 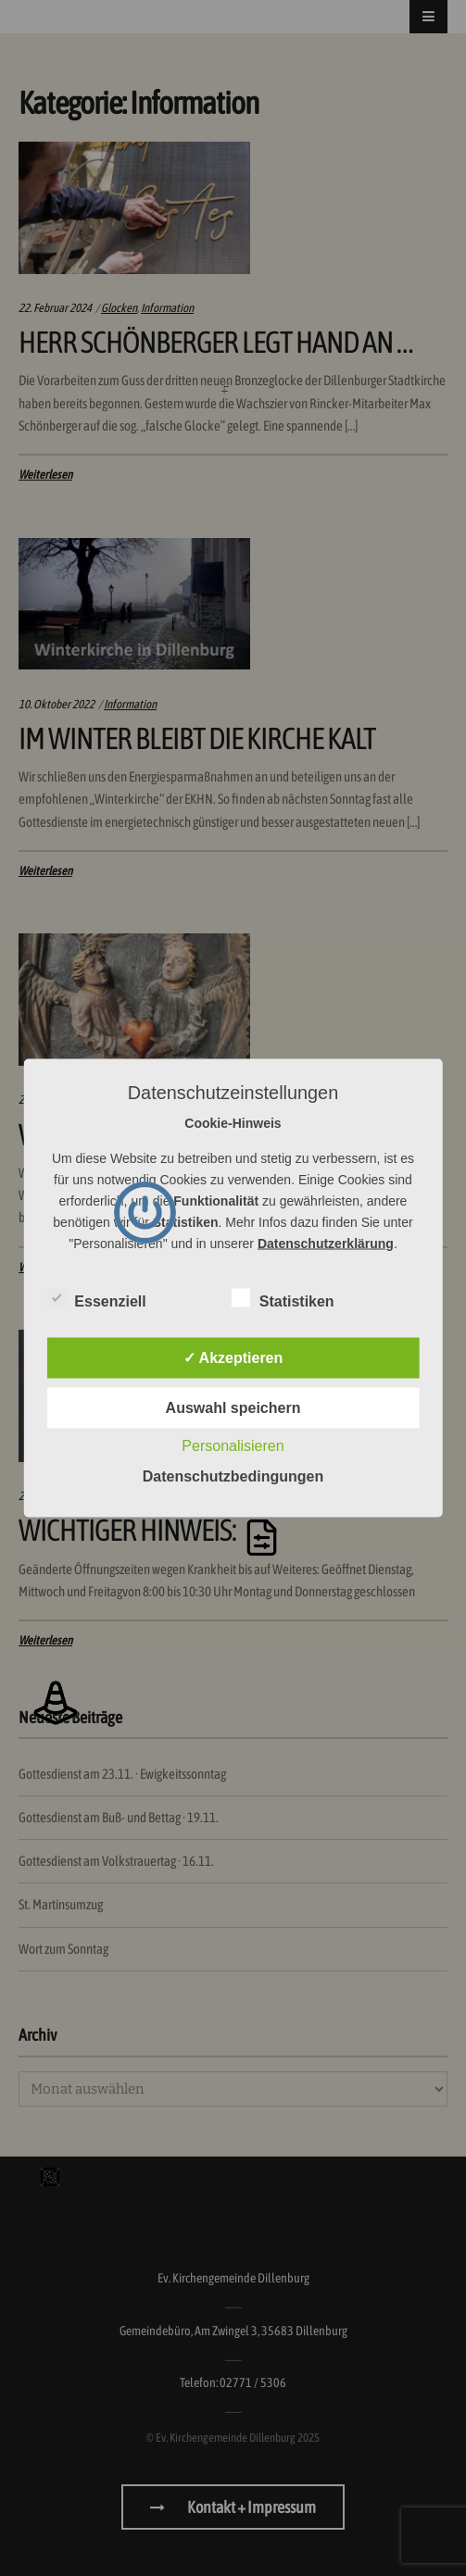 What do you see at coordinates (56, 1703) in the screenshot?
I see `indicates an area under construction or maintenance` at bounding box center [56, 1703].